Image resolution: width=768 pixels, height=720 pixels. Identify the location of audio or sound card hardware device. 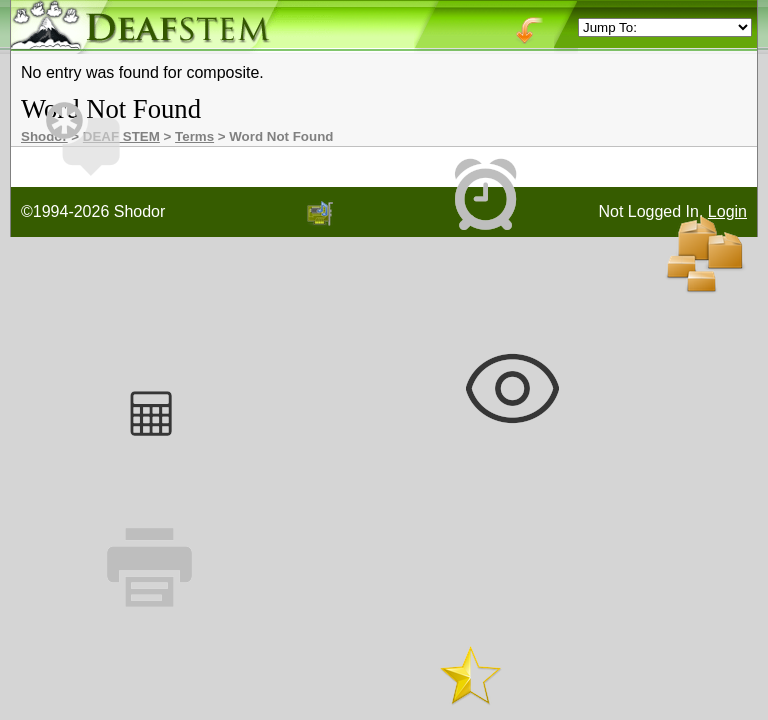
(319, 213).